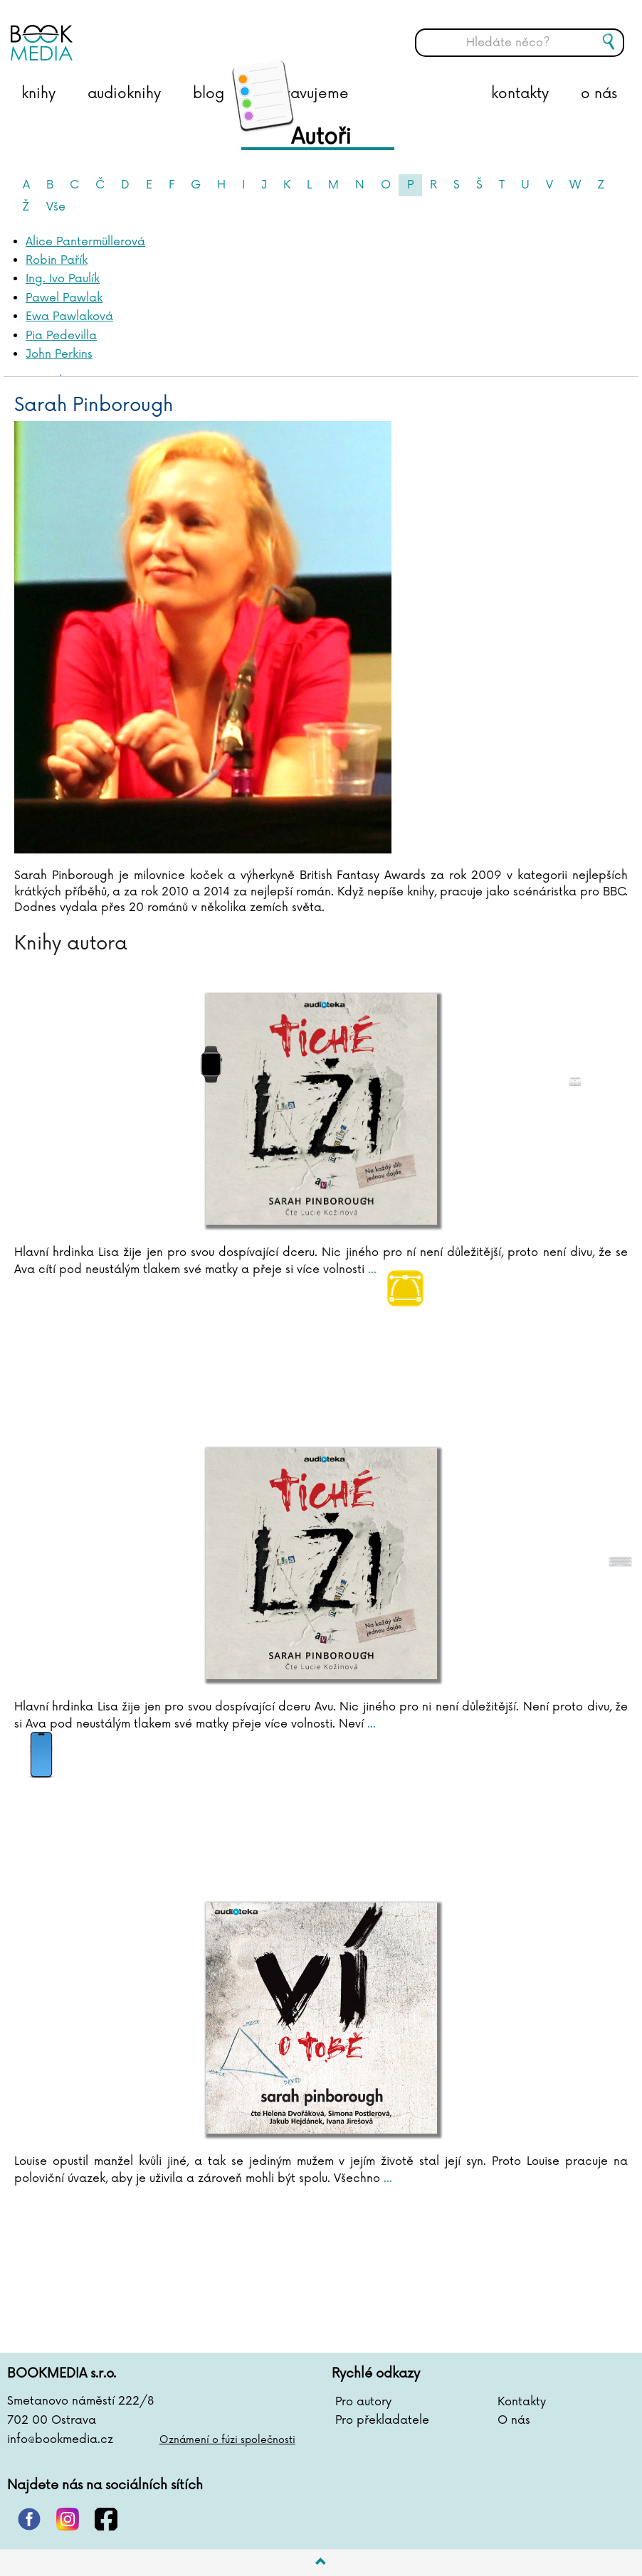 This screenshot has width=642, height=2576. I want to click on access shape style library in iMovie, so click(405, 1288).